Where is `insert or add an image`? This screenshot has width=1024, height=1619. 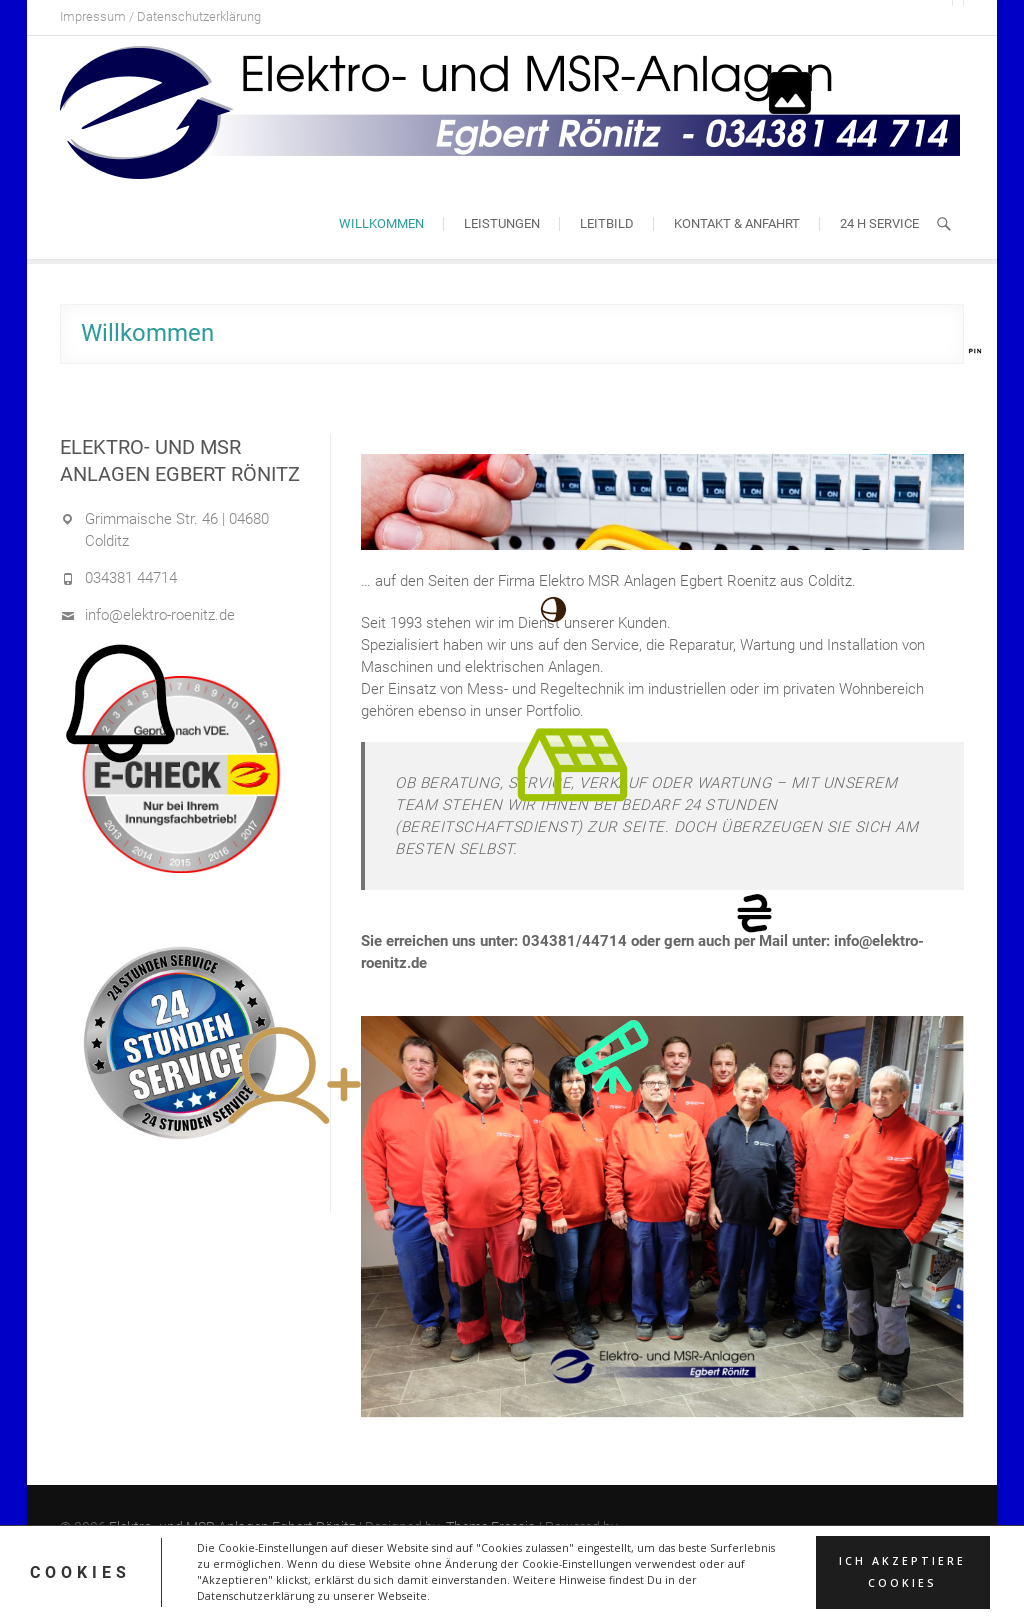
insert or add an image is located at coordinates (790, 93).